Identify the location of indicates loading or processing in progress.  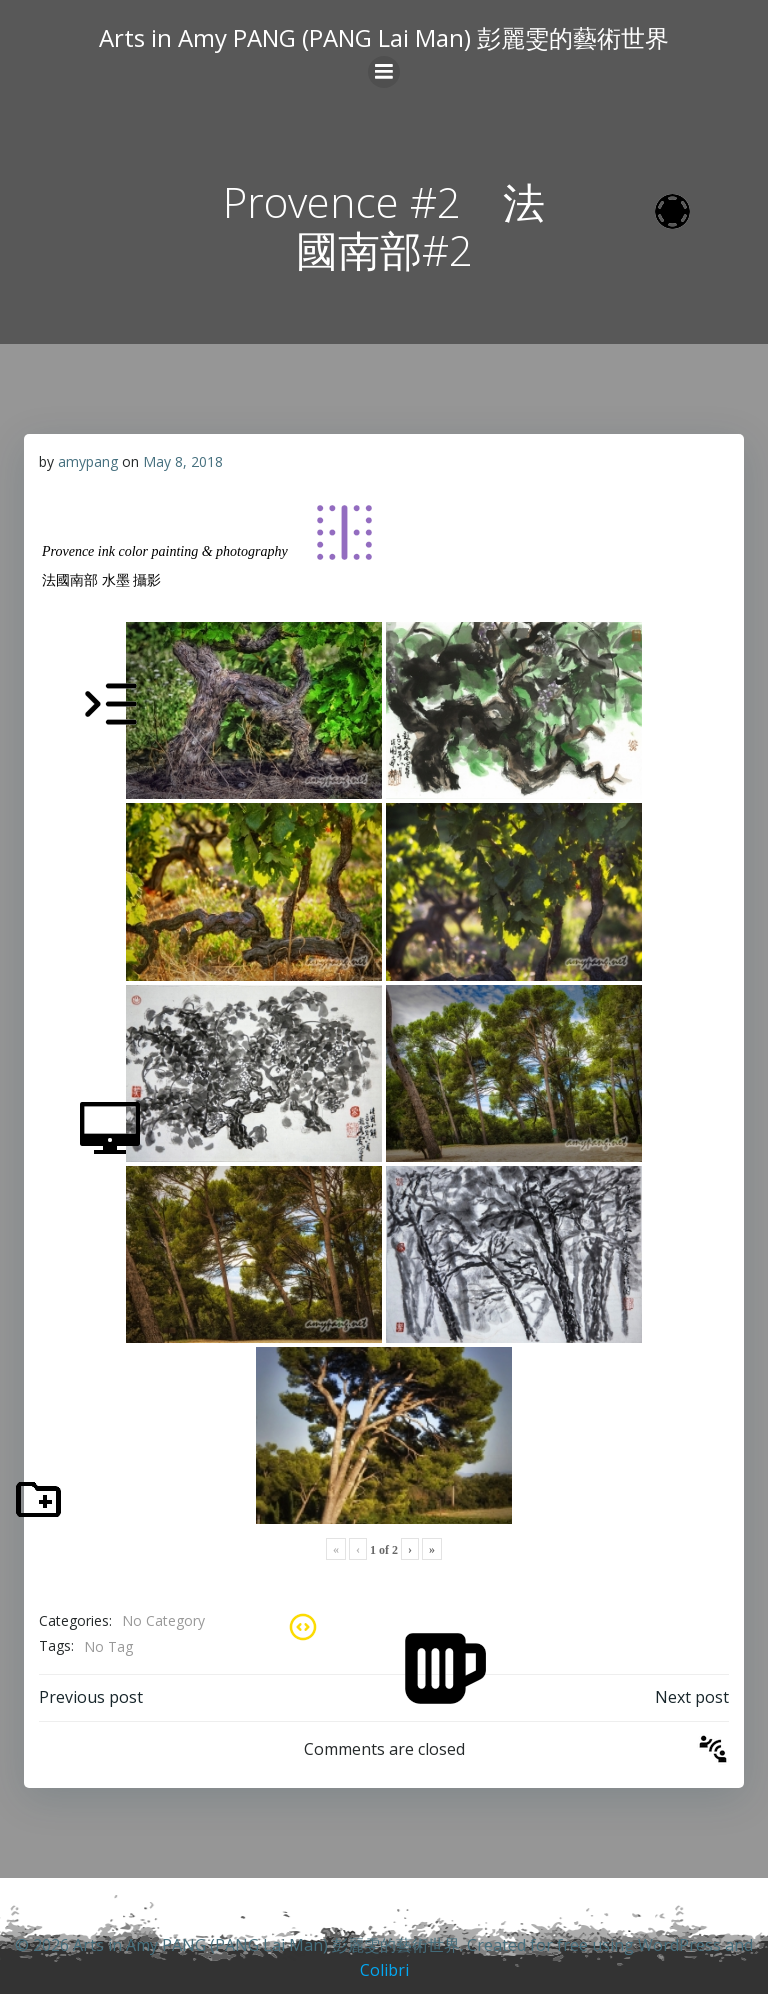
(672, 211).